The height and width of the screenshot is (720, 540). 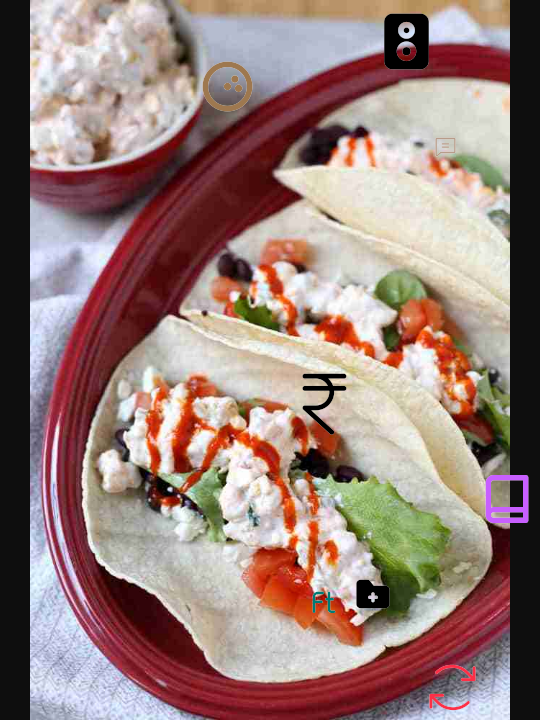 I want to click on open reading or library section, so click(x=507, y=499).